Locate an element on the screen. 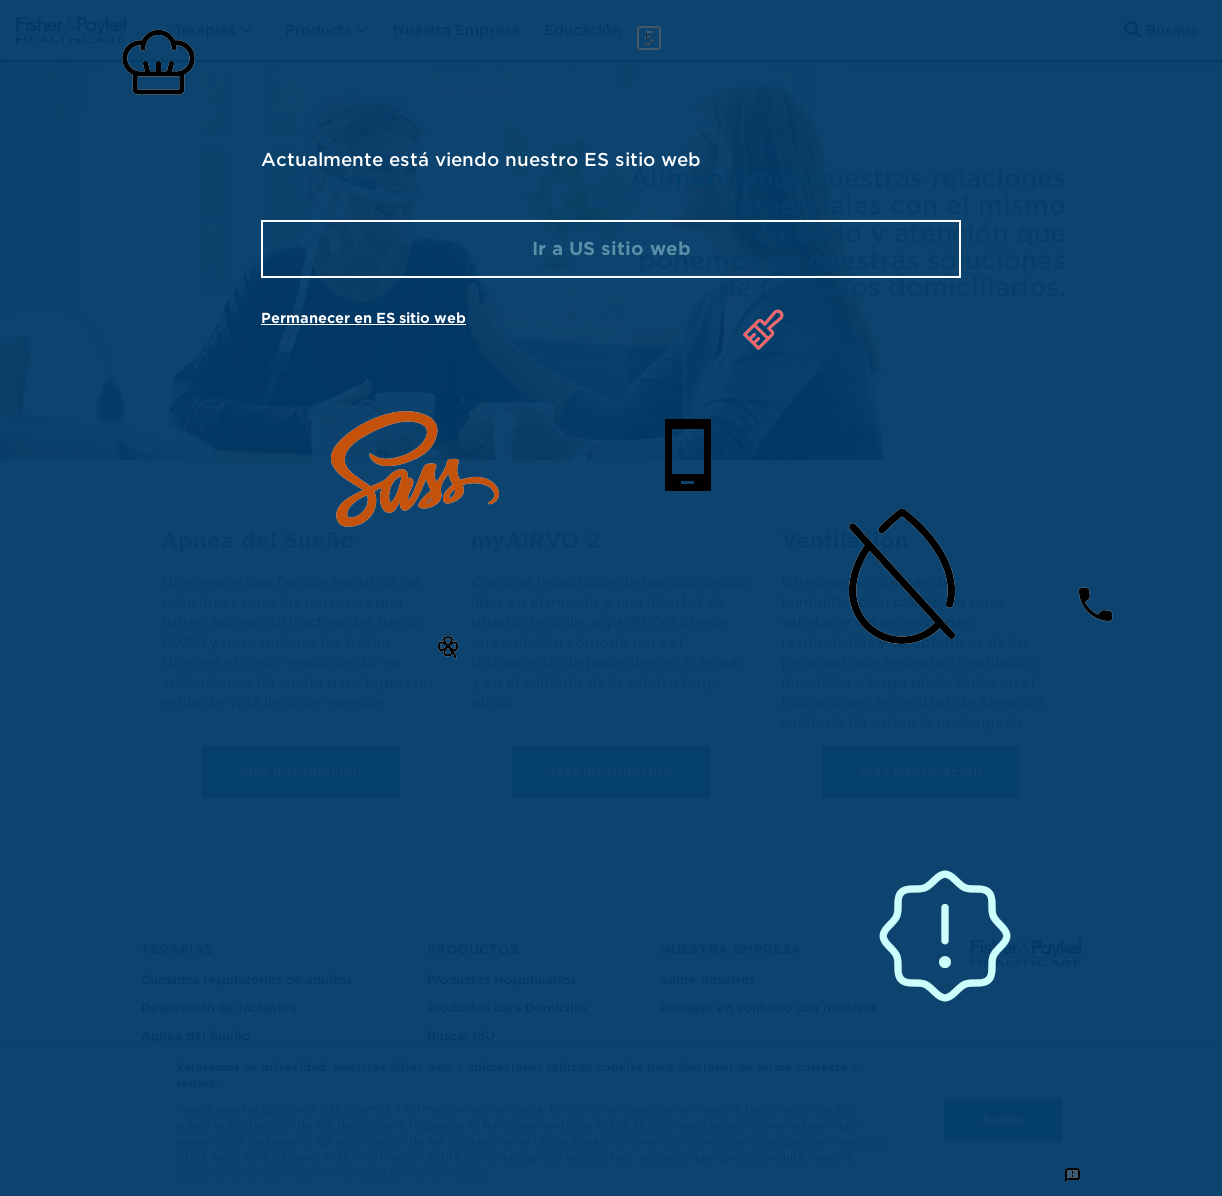 Image resolution: width=1222 pixels, height=1196 pixels. sass stylesheet preprocessor logo is located at coordinates (415, 469).